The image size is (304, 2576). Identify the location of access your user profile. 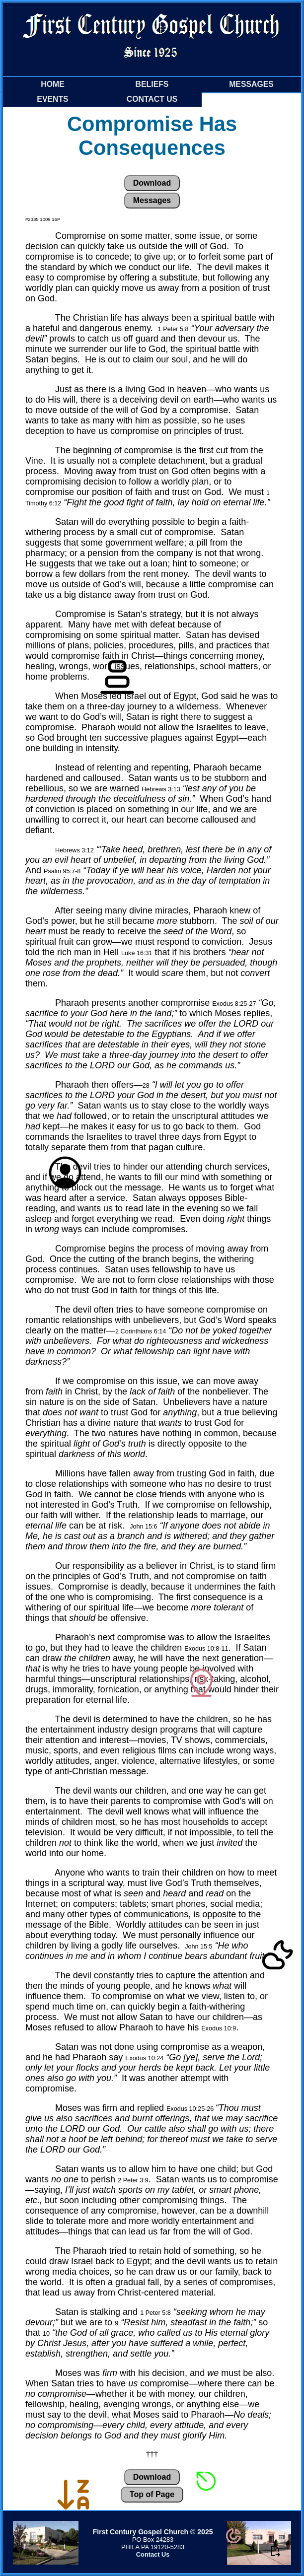
(65, 1173).